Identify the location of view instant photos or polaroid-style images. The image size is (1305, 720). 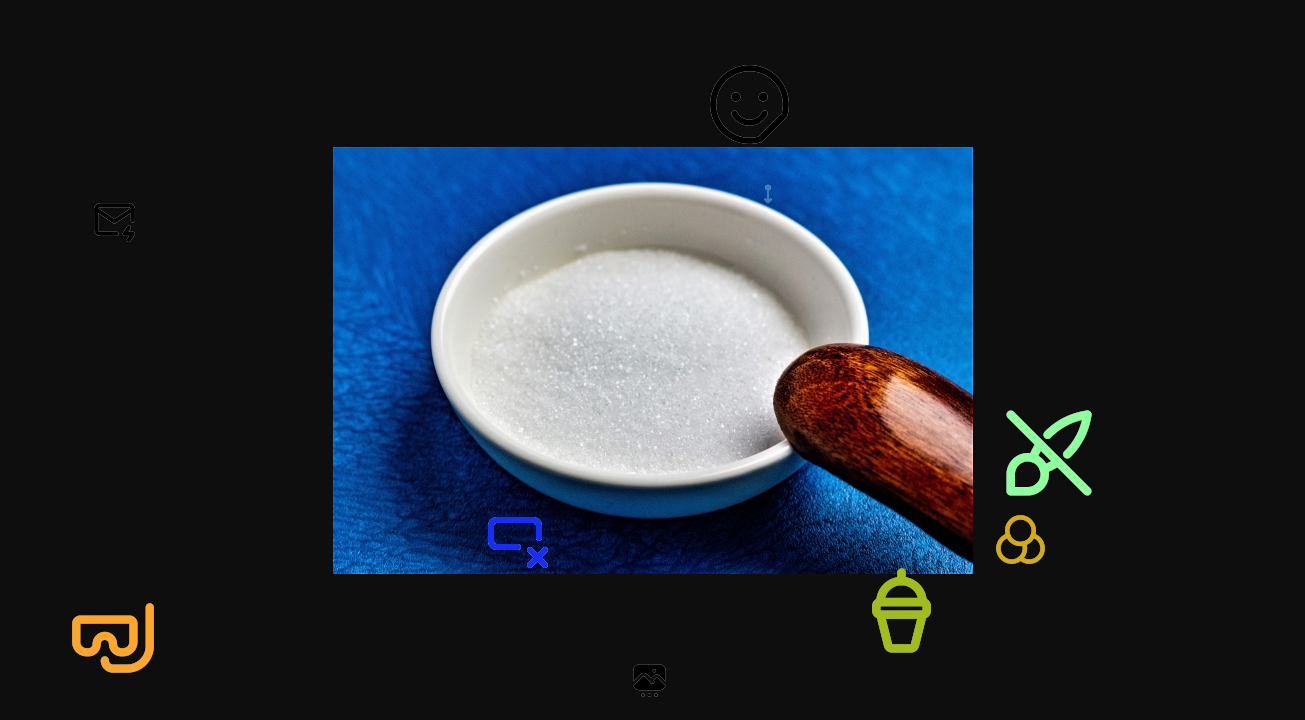
(649, 680).